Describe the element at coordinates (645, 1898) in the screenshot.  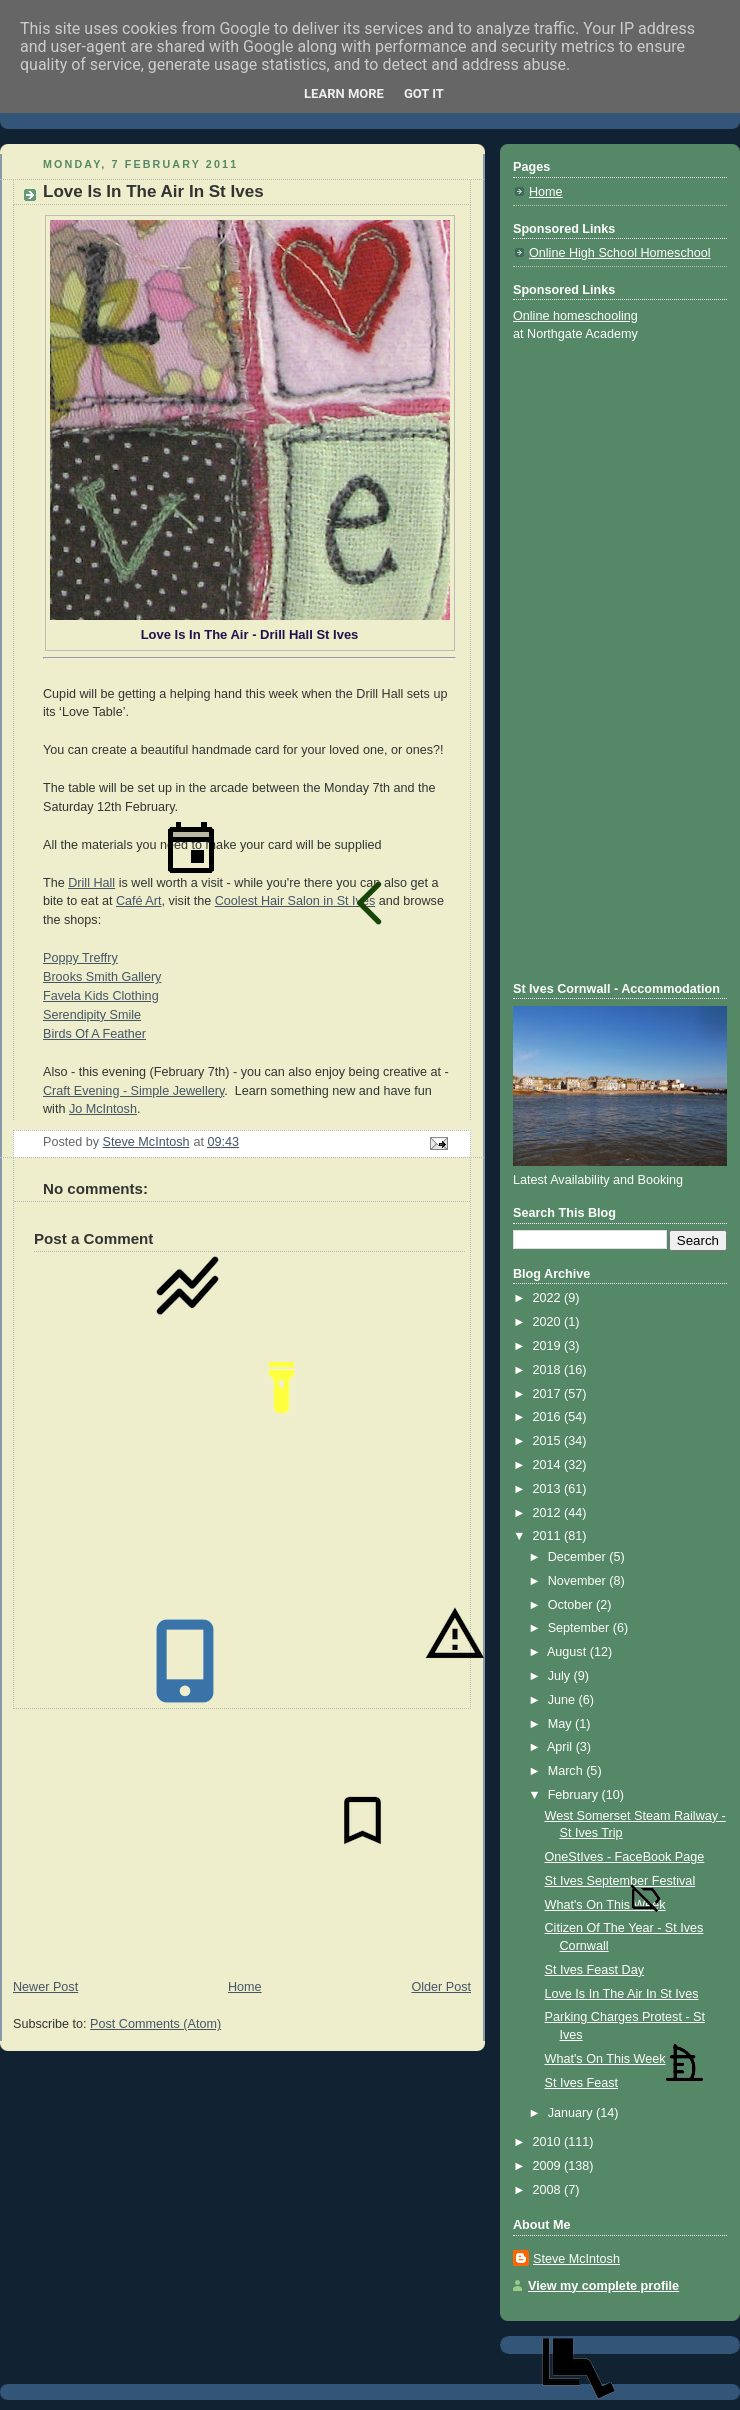
I see `remove a label or tag from an item` at that location.